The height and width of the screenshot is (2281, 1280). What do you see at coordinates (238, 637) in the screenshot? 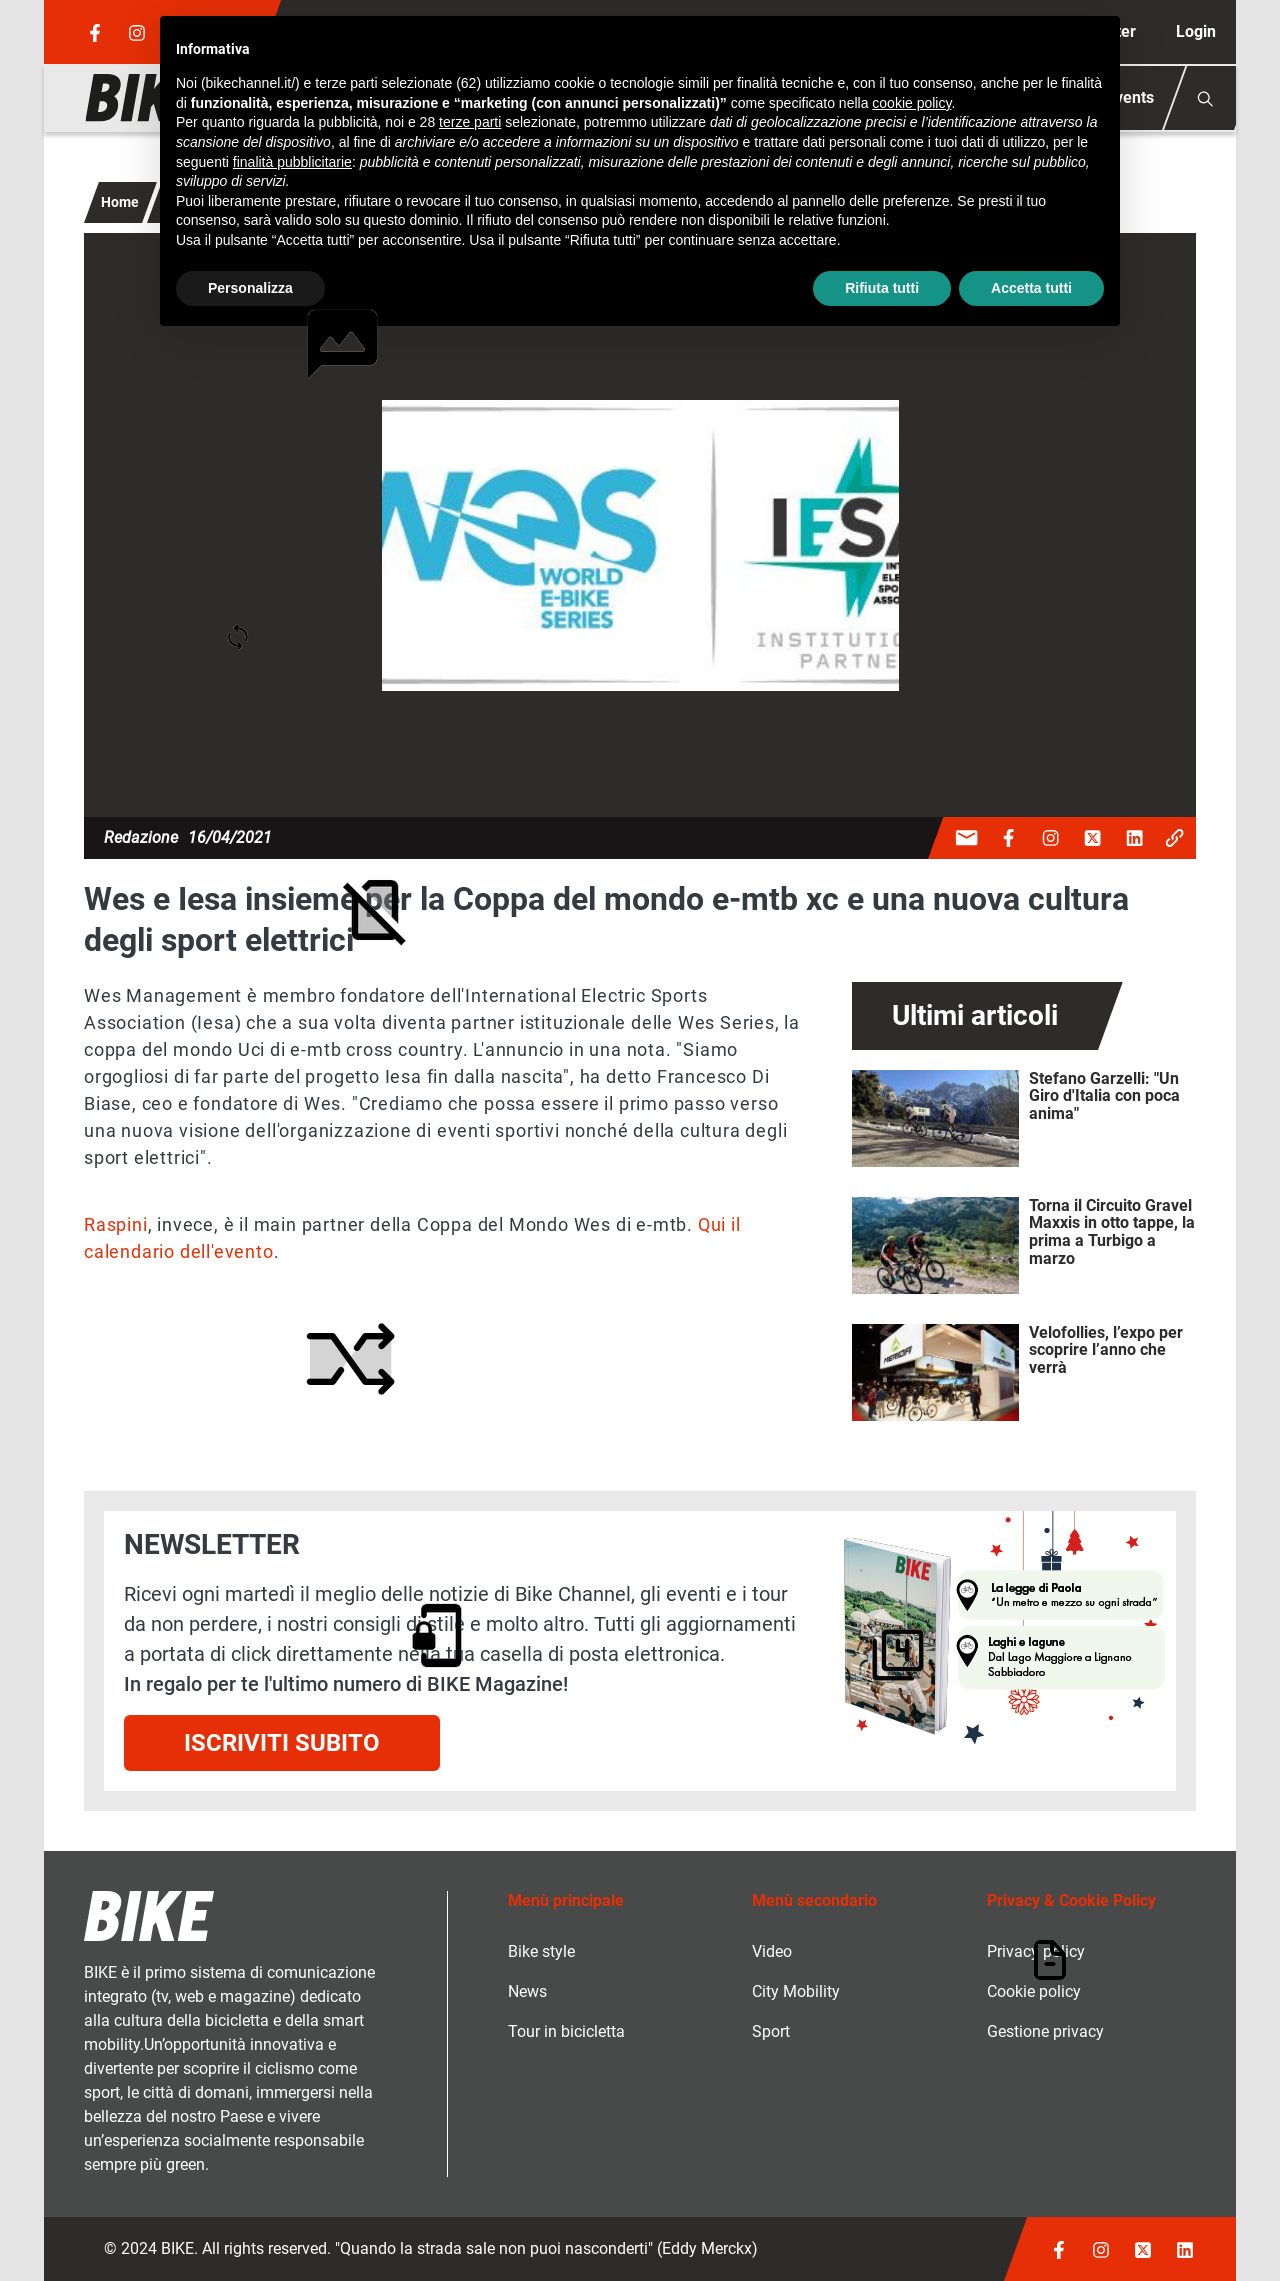
I see `sync data across devices` at bounding box center [238, 637].